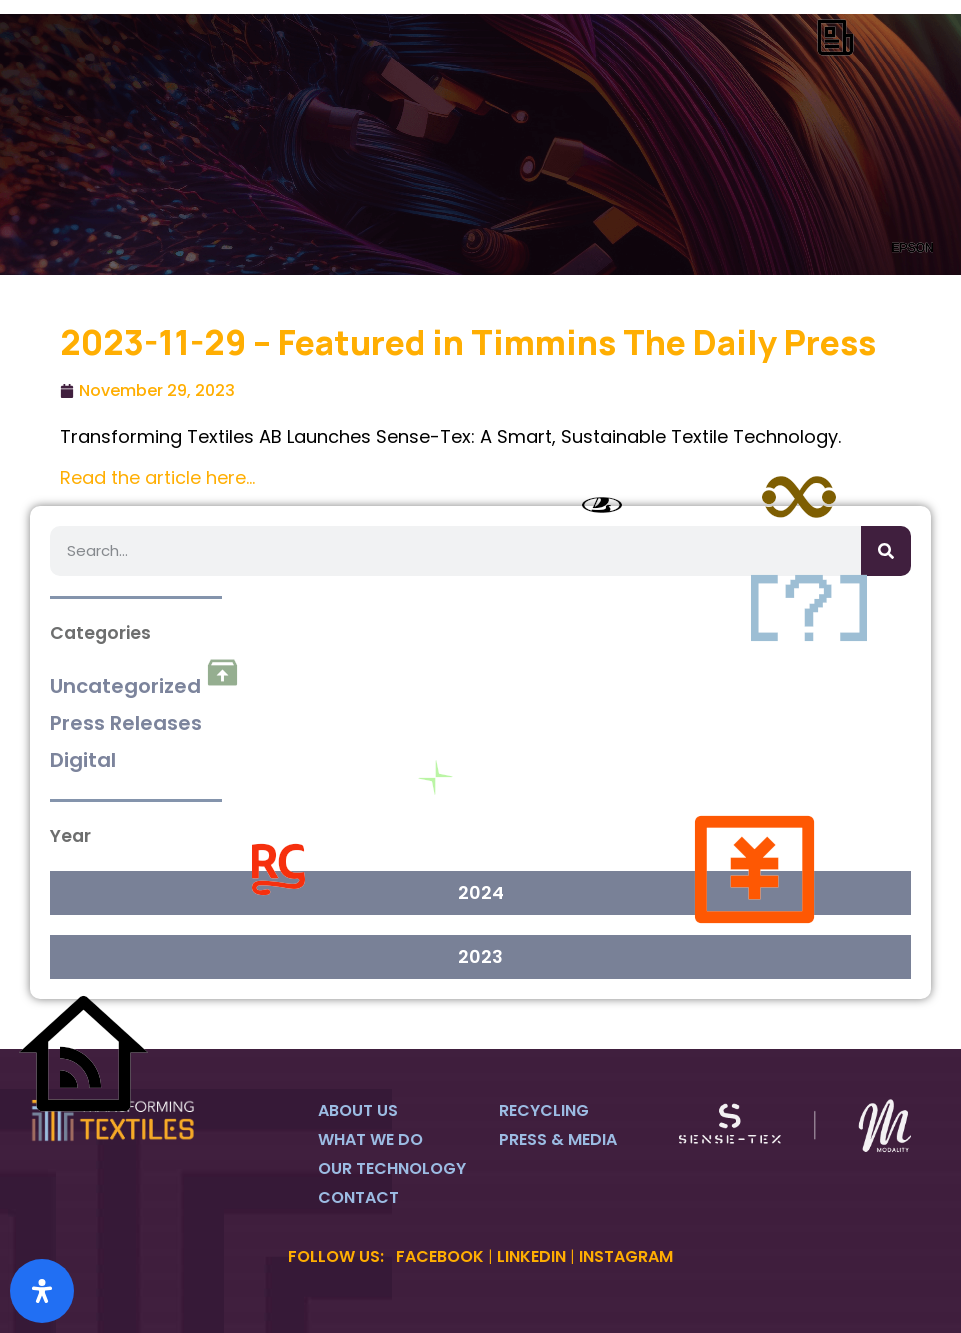 The width and height of the screenshot is (961, 1333). Describe the element at coordinates (83, 1058) in the screenshot. I see `access home network settings` at that location.